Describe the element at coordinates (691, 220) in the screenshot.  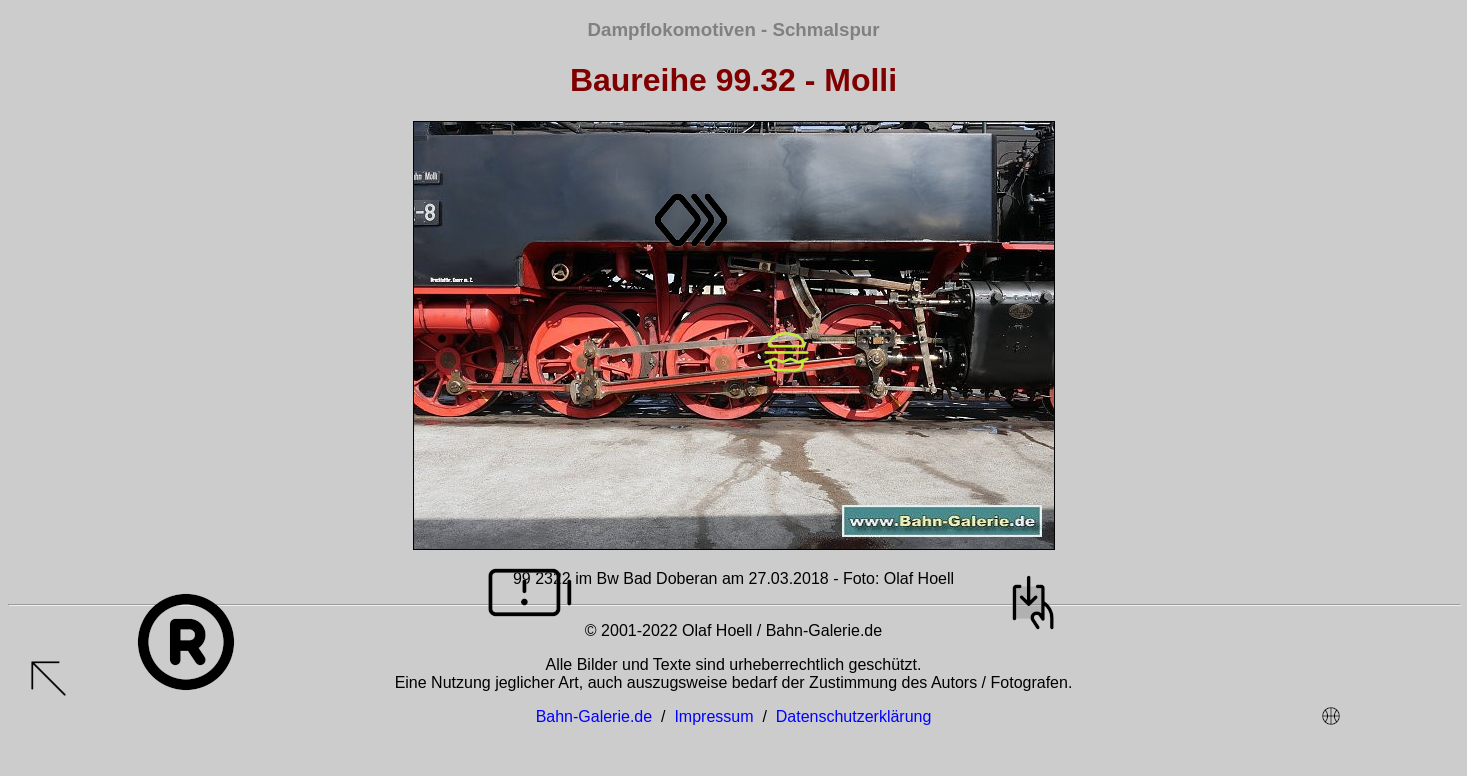
I see `access keyframe animation controls` at that location.